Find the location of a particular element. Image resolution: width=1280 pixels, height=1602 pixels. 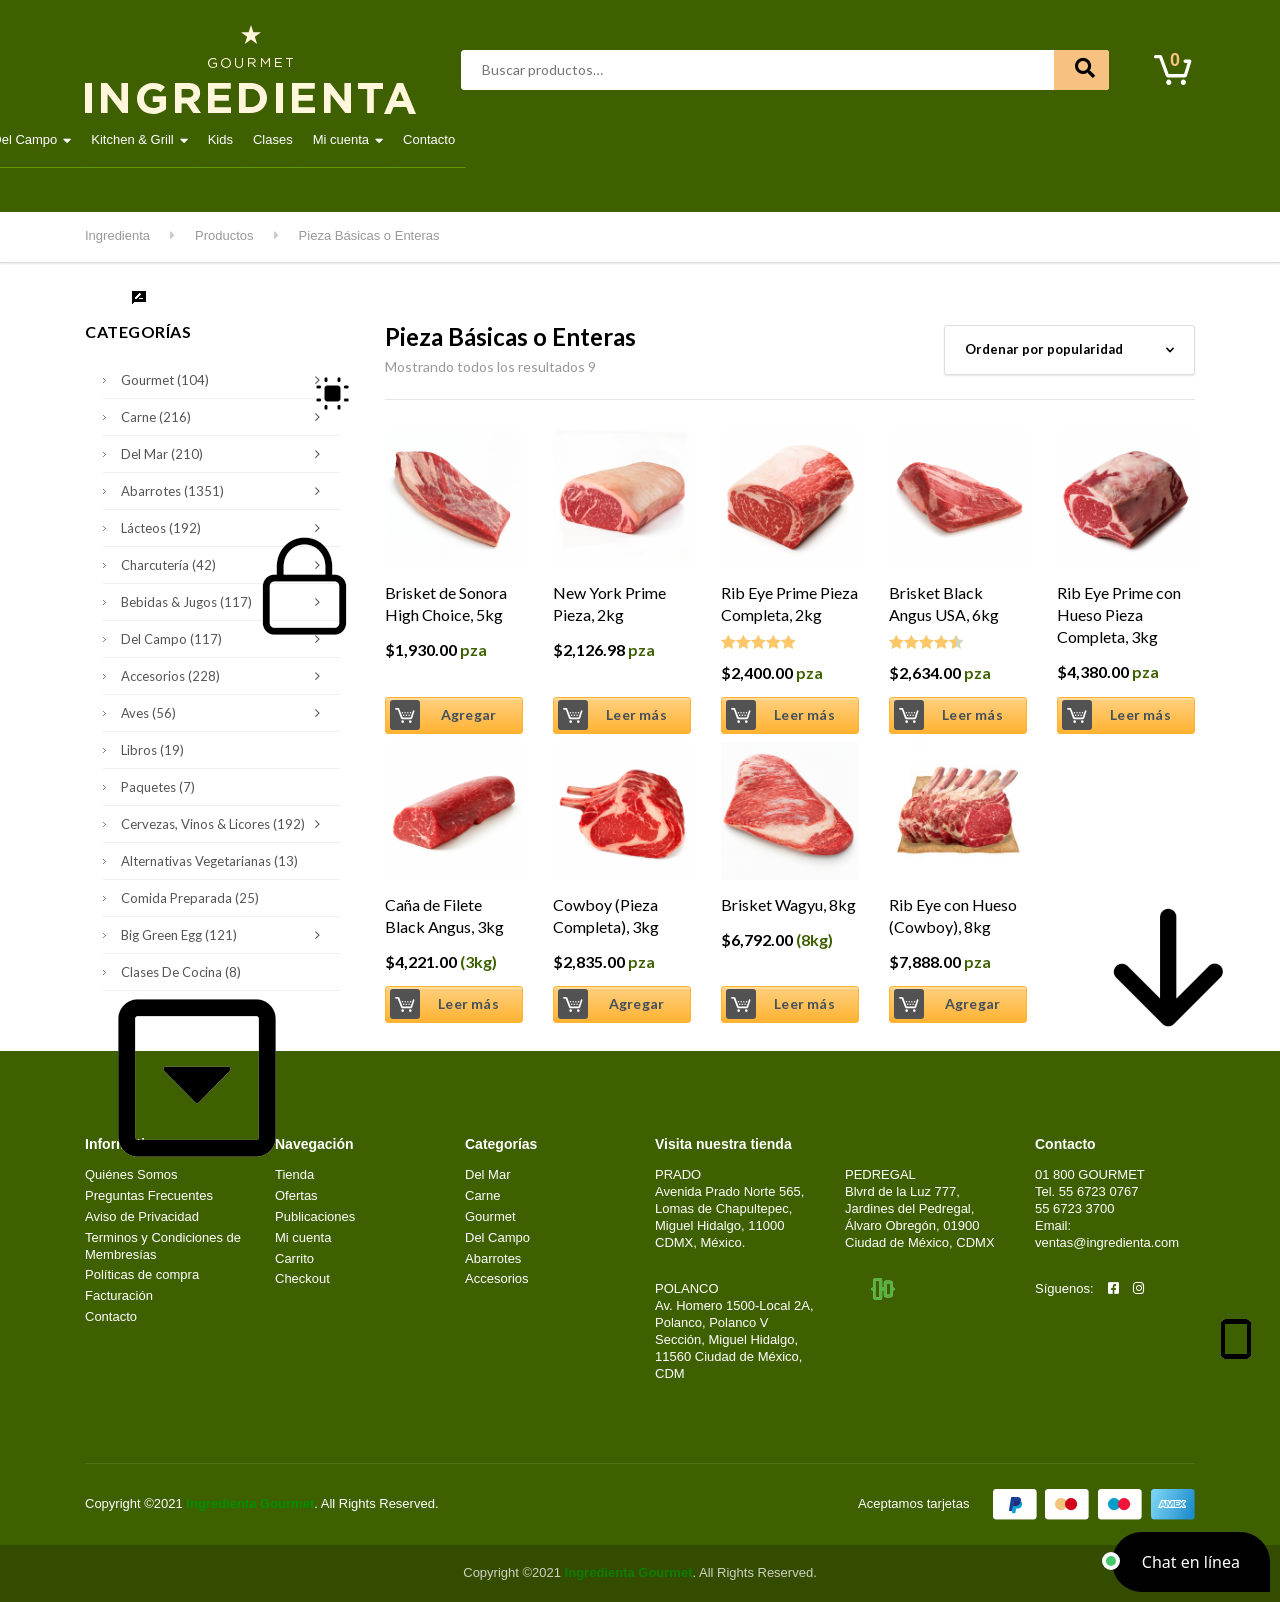

align objects to vertical center is located at coordinates (883, 1289).